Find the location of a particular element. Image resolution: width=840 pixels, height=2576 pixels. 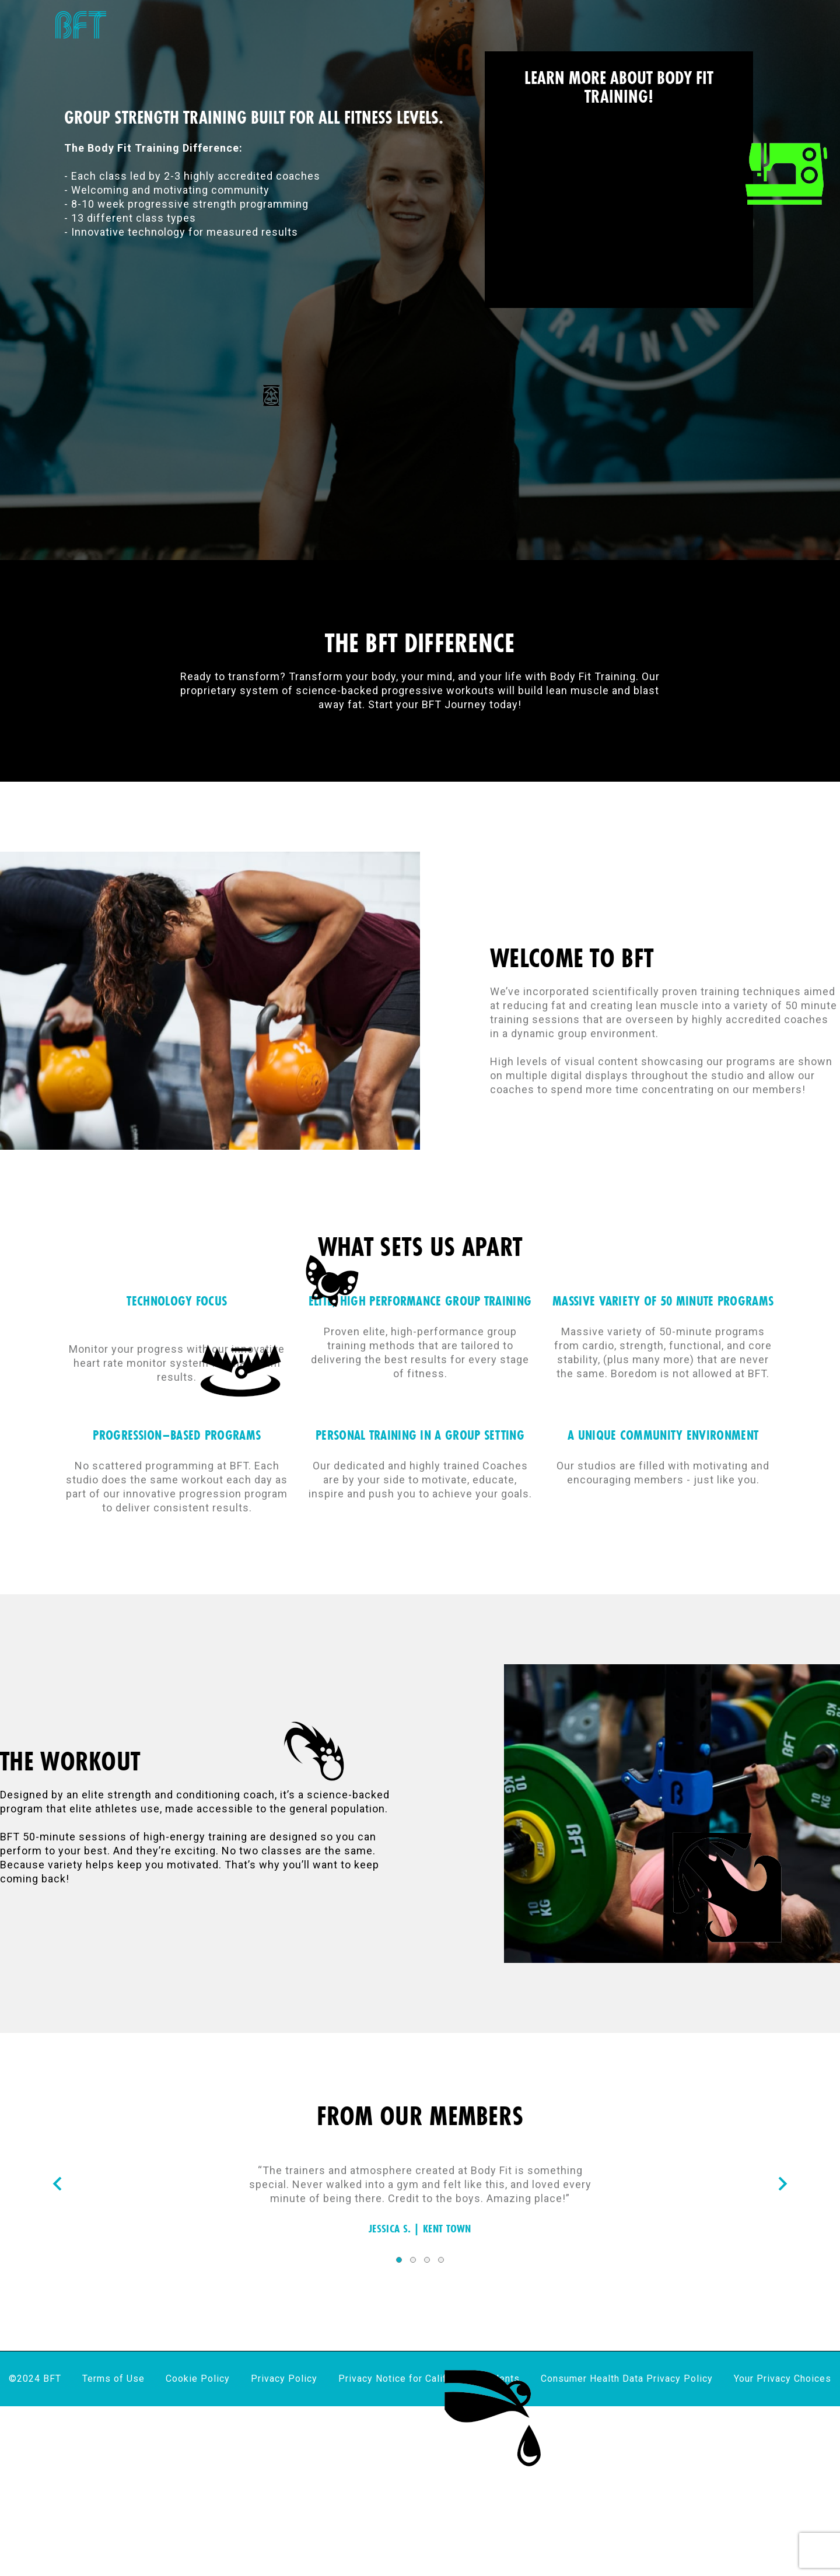

launch fireball attack or fire-based ability is located at coordinates (314, 1751).